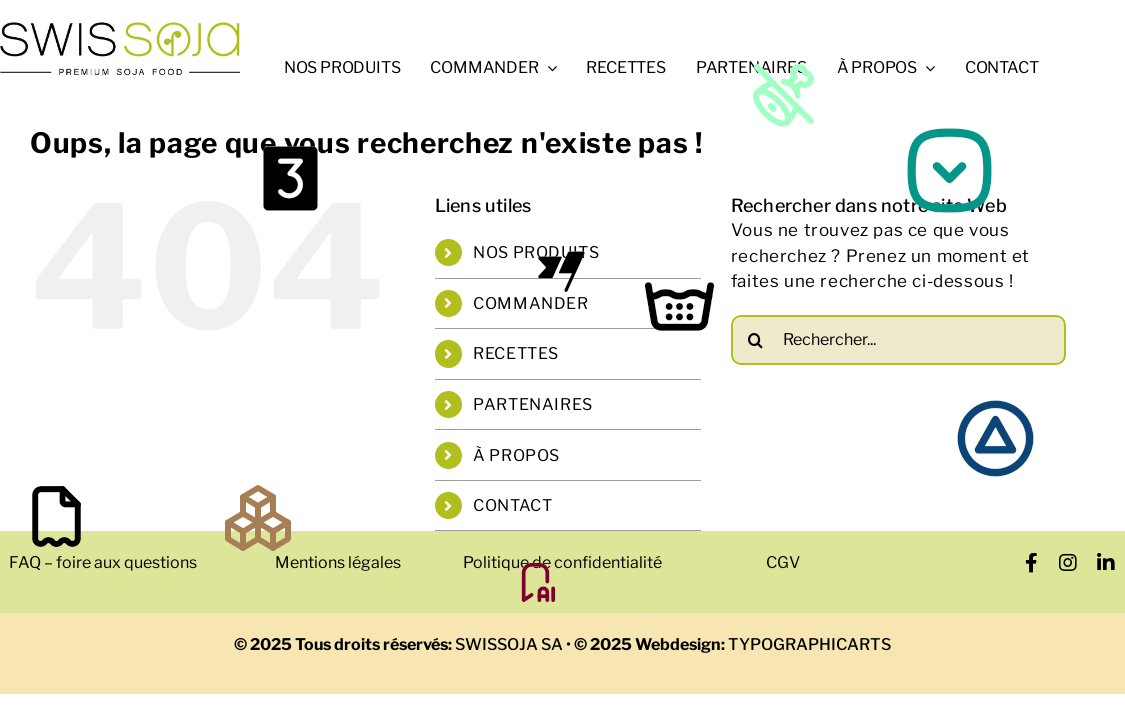  Describe the element at coordinates (949, 170) in the screenshot. I see `expand dropdown menu or content` at that location.